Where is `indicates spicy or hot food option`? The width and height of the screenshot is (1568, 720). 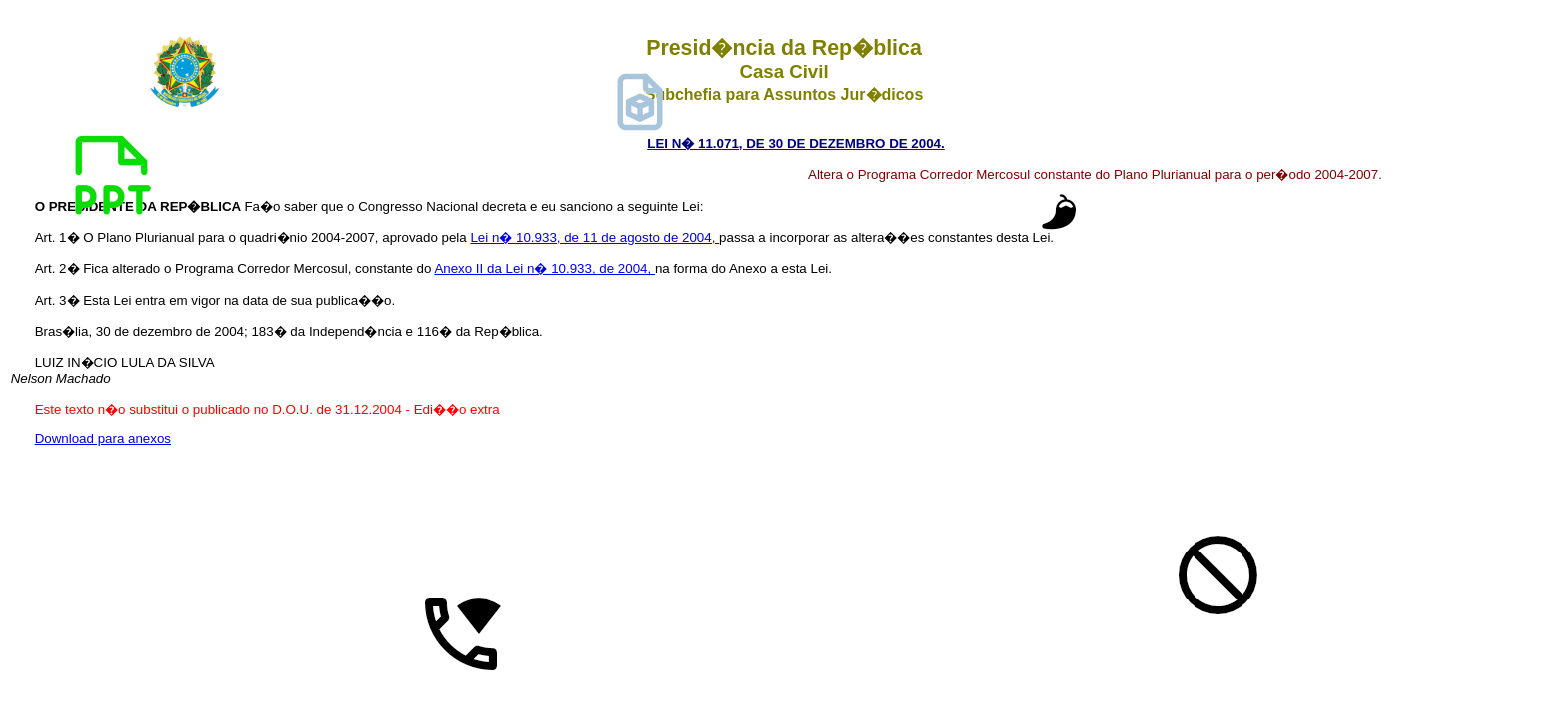
indicates spicy or hot food option is located at coordinates (1061, 213).